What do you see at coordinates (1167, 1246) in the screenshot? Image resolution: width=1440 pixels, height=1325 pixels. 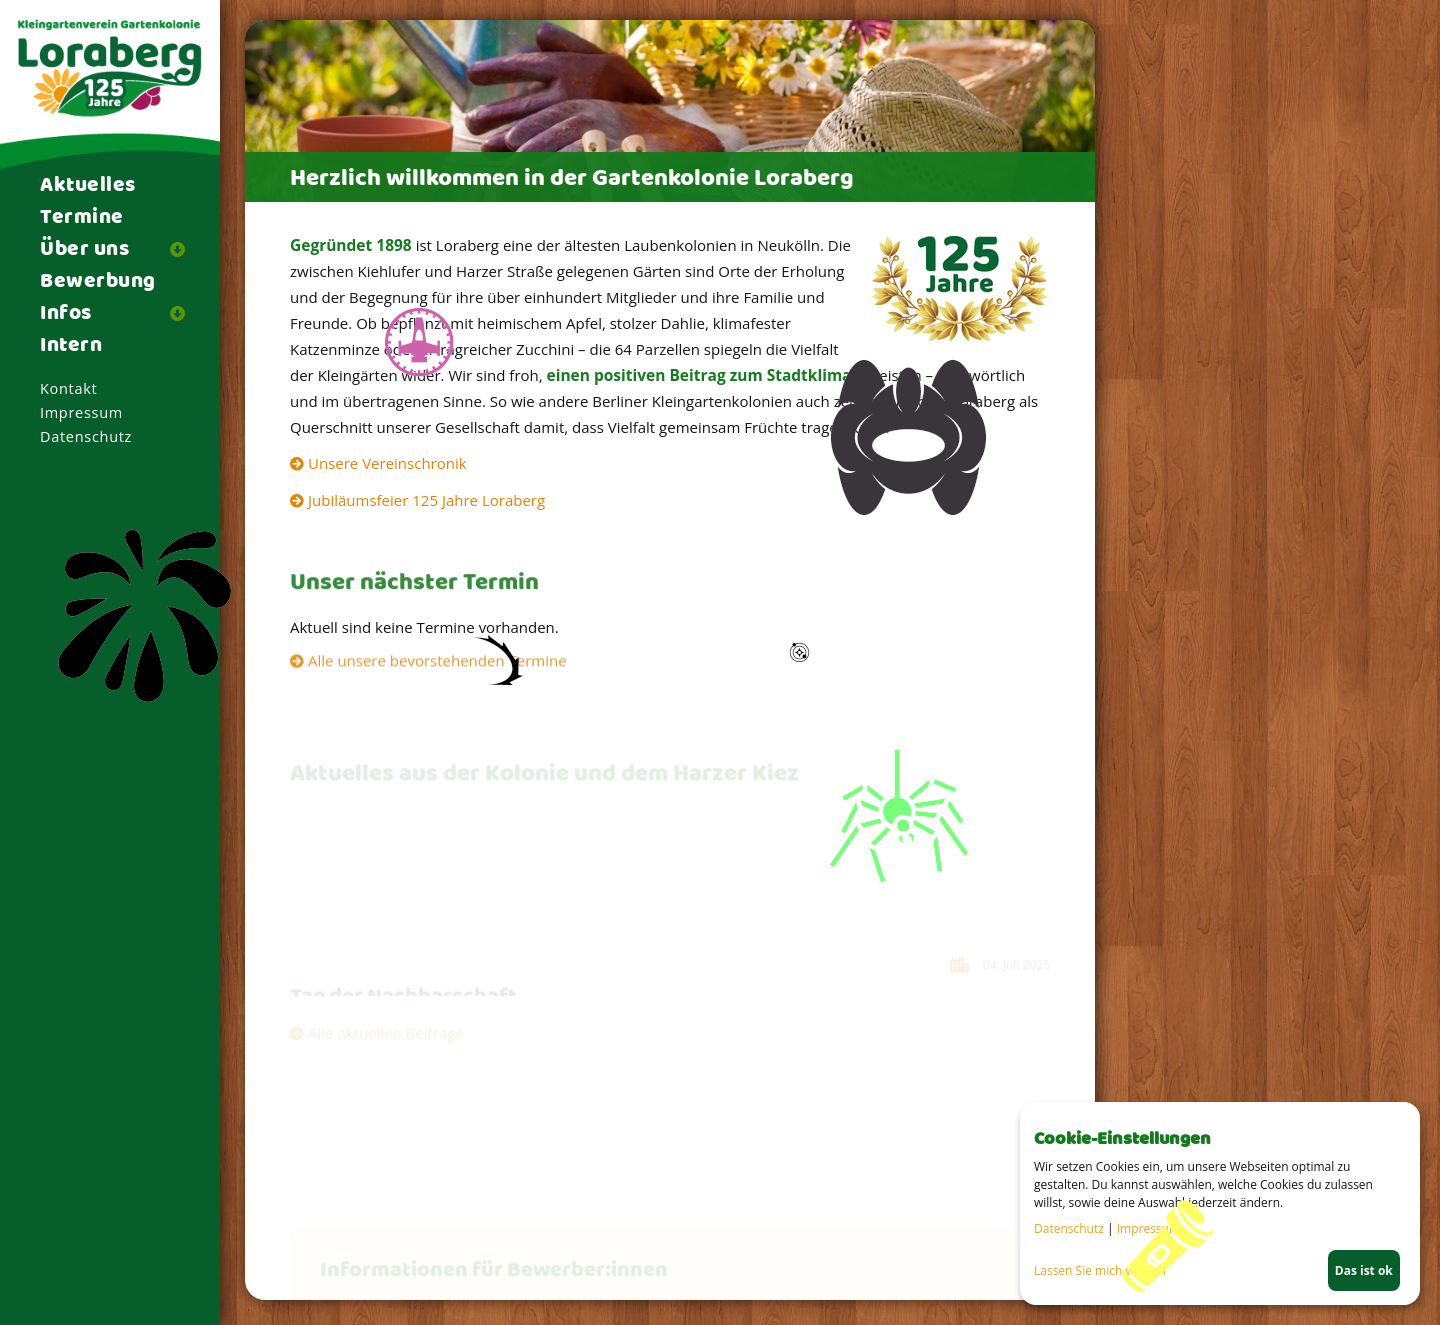 I see `toggle flashlight on/off` at bounding box center [1167, 1246].